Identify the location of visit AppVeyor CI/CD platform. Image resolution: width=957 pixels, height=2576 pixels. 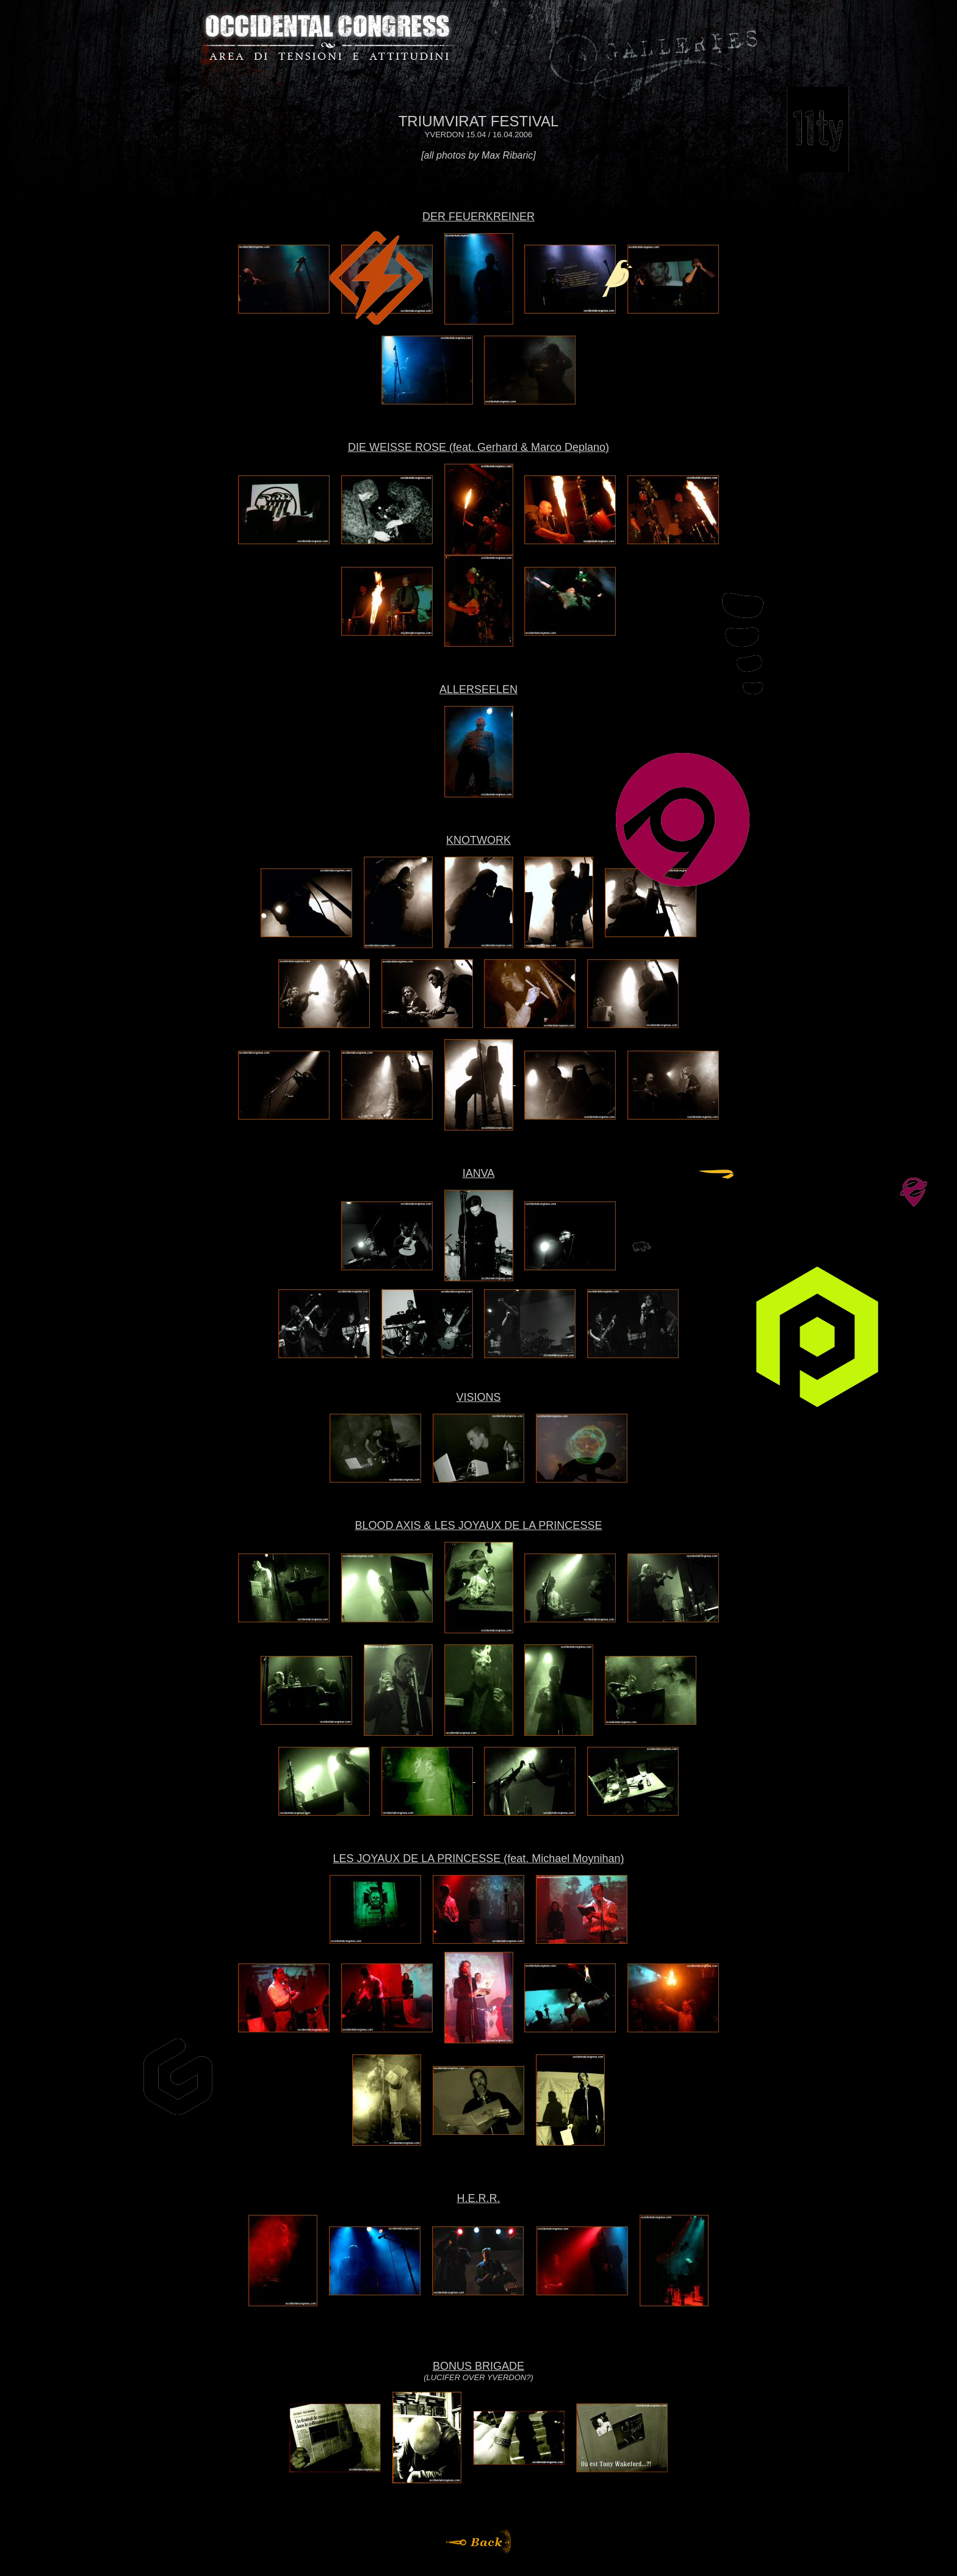
(682, 819).